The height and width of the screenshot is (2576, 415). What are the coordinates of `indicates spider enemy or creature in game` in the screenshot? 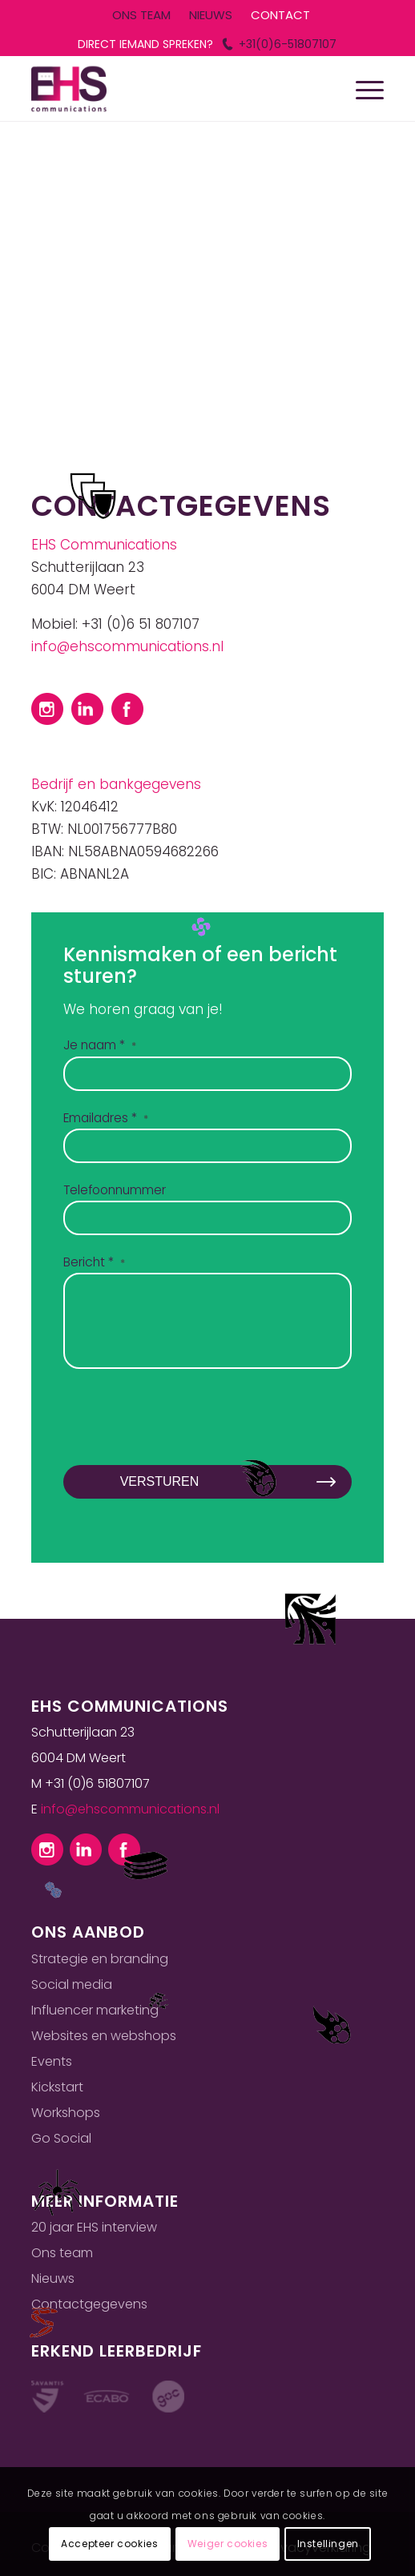 It's located at (58, 2192).